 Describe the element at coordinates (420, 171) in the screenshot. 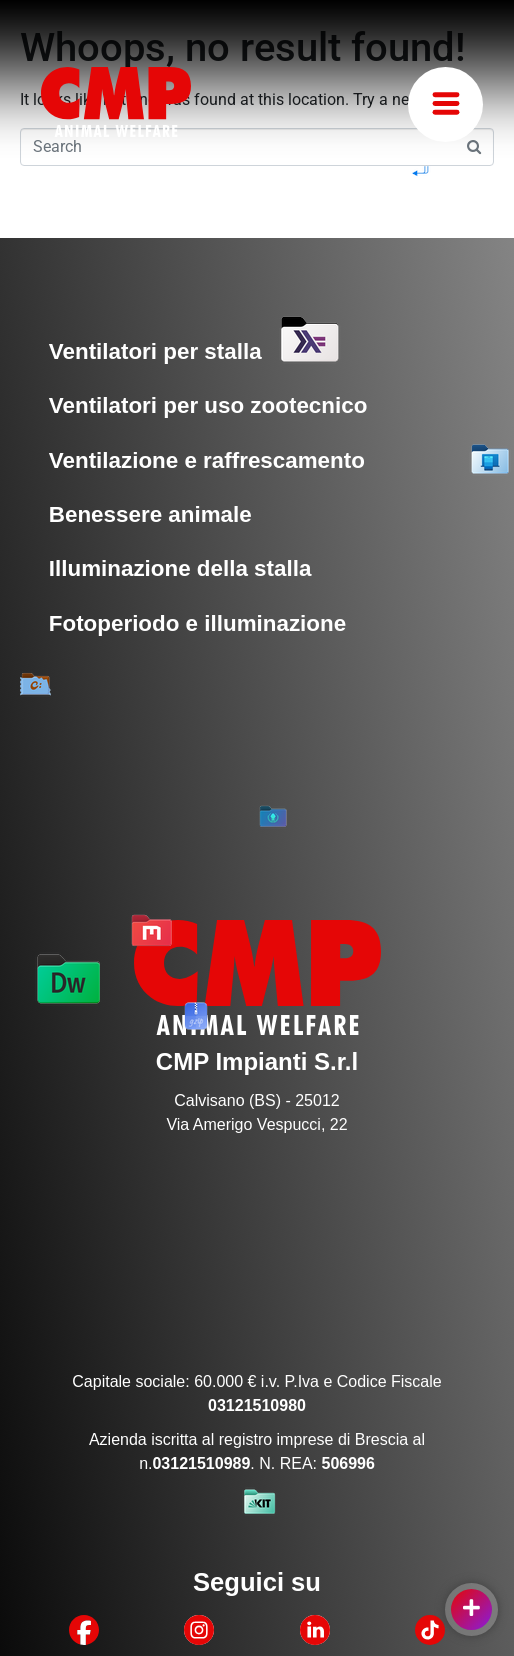

I see `reply to all recipients in an email thread` at that location.